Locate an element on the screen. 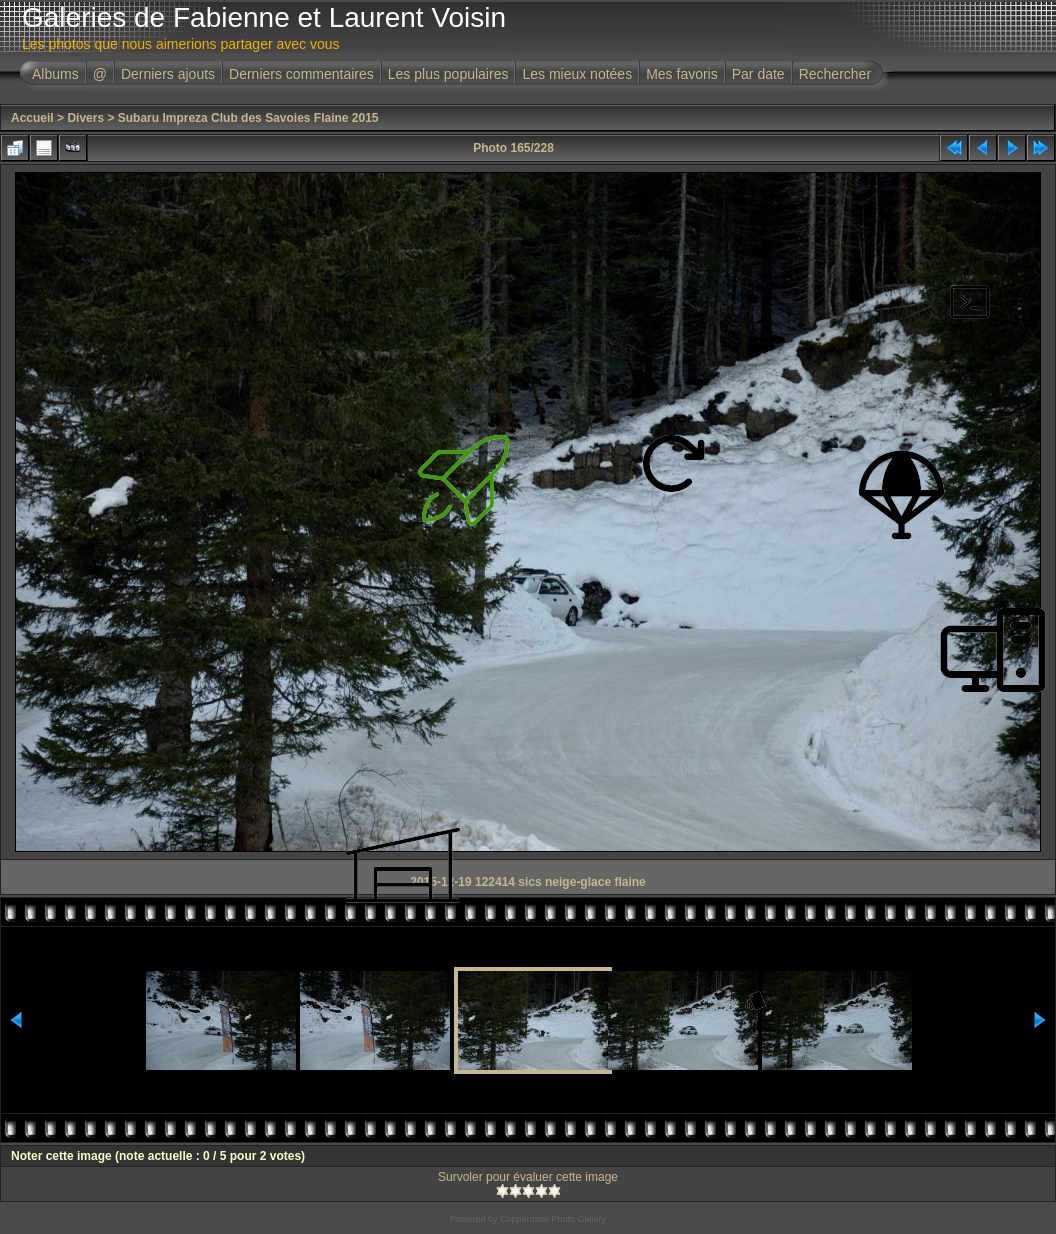  refresh or reload content is located at coordinates (671, 463).